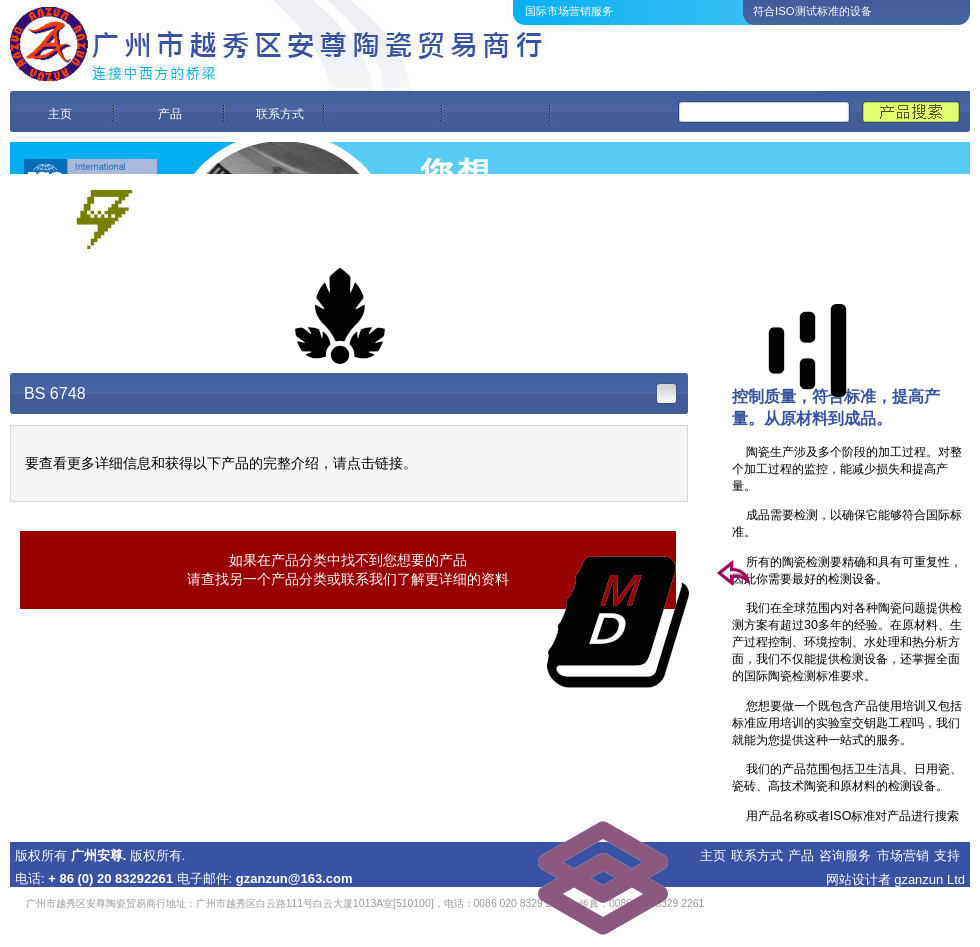 The height and width of the screenshot is (947, 980). What do you see at coordinates (104, 219) in the screenshot?
I see `open game jolt app or website` at bounding box center [104, 219].